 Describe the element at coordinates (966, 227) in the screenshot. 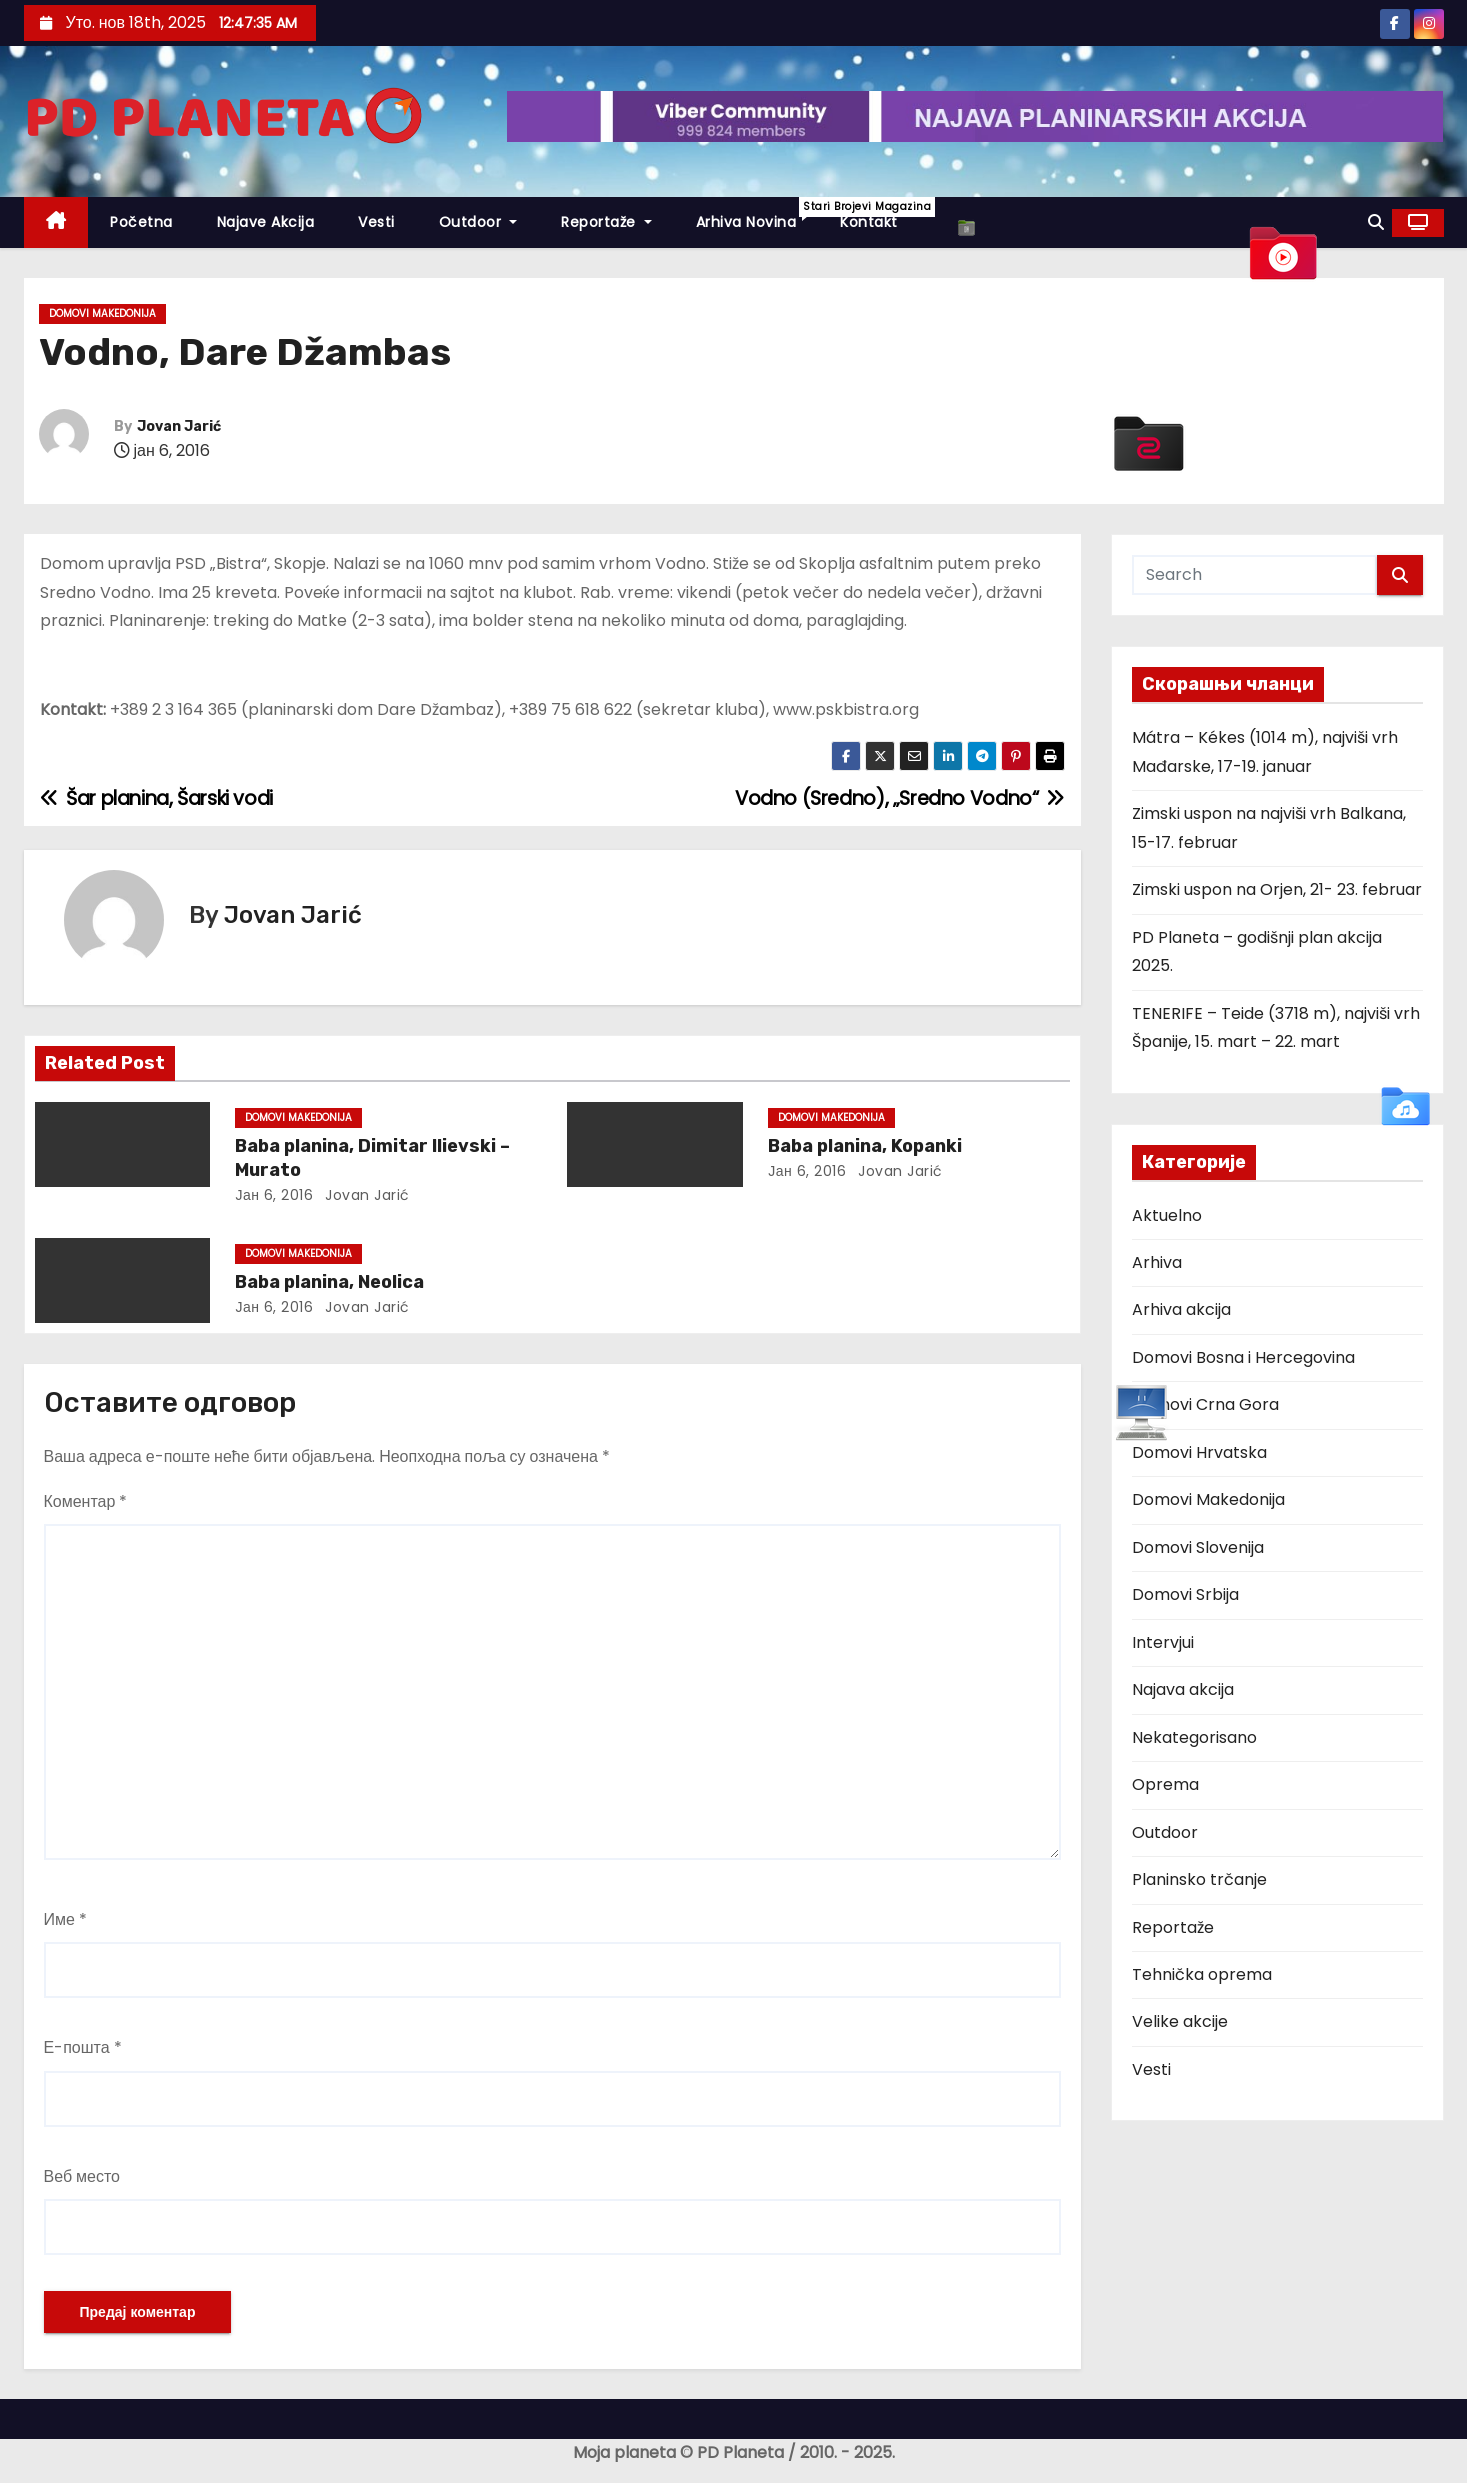

I see `open templates folder` at that location.